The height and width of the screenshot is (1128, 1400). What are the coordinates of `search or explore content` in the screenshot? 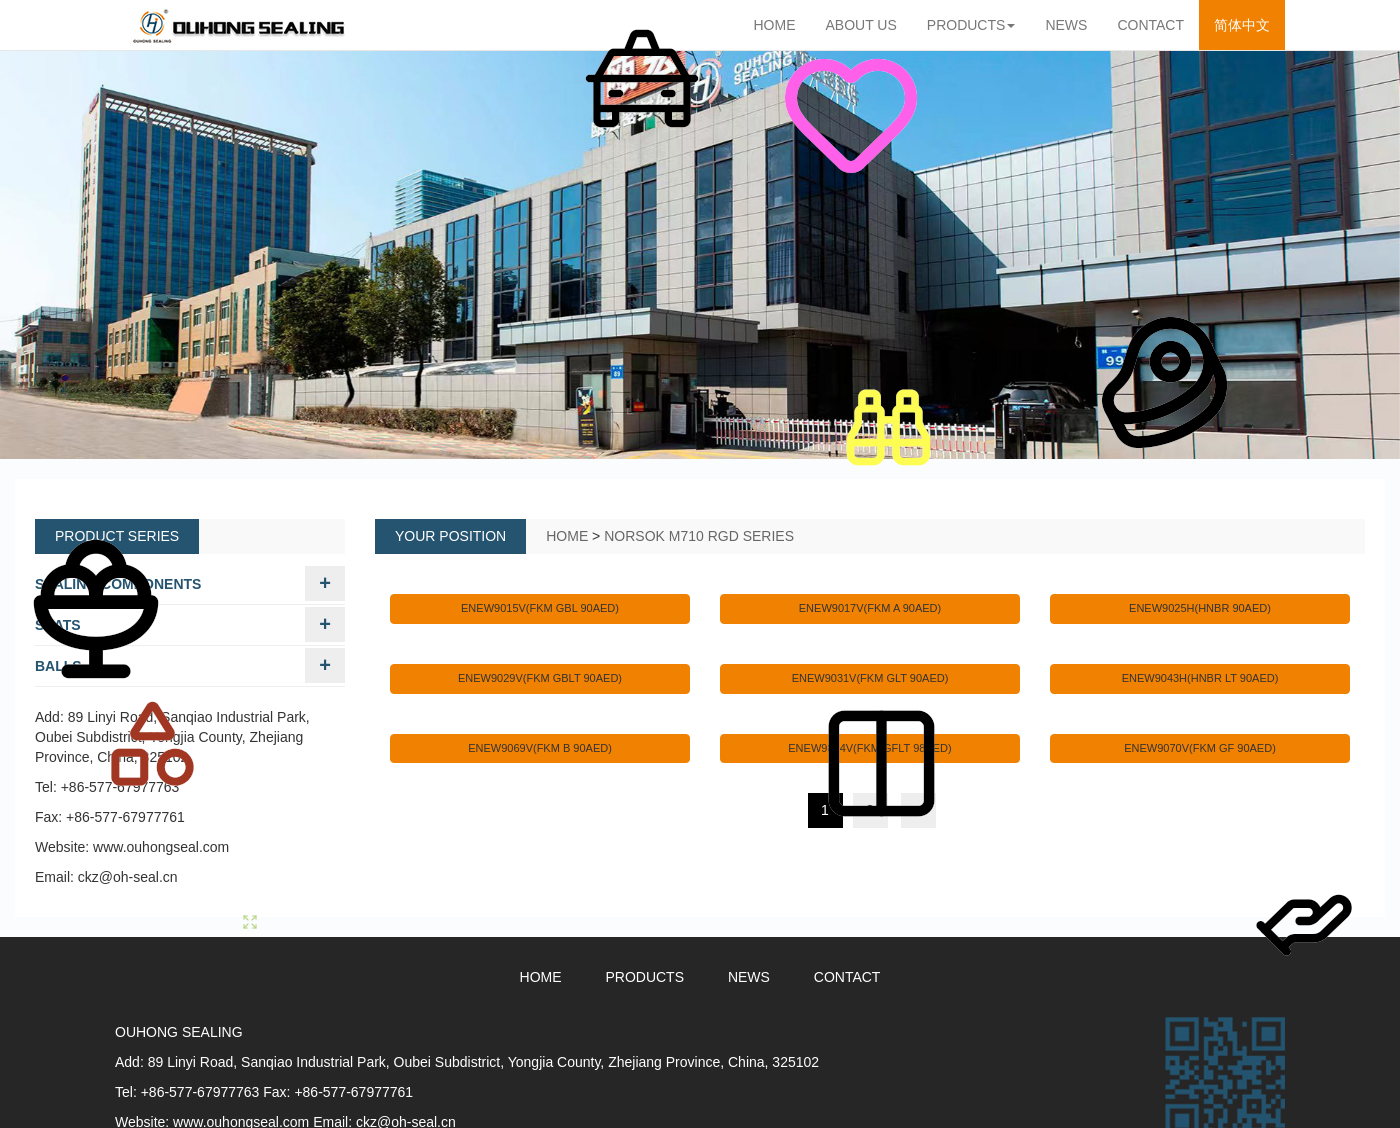 It's located at (888, 427).